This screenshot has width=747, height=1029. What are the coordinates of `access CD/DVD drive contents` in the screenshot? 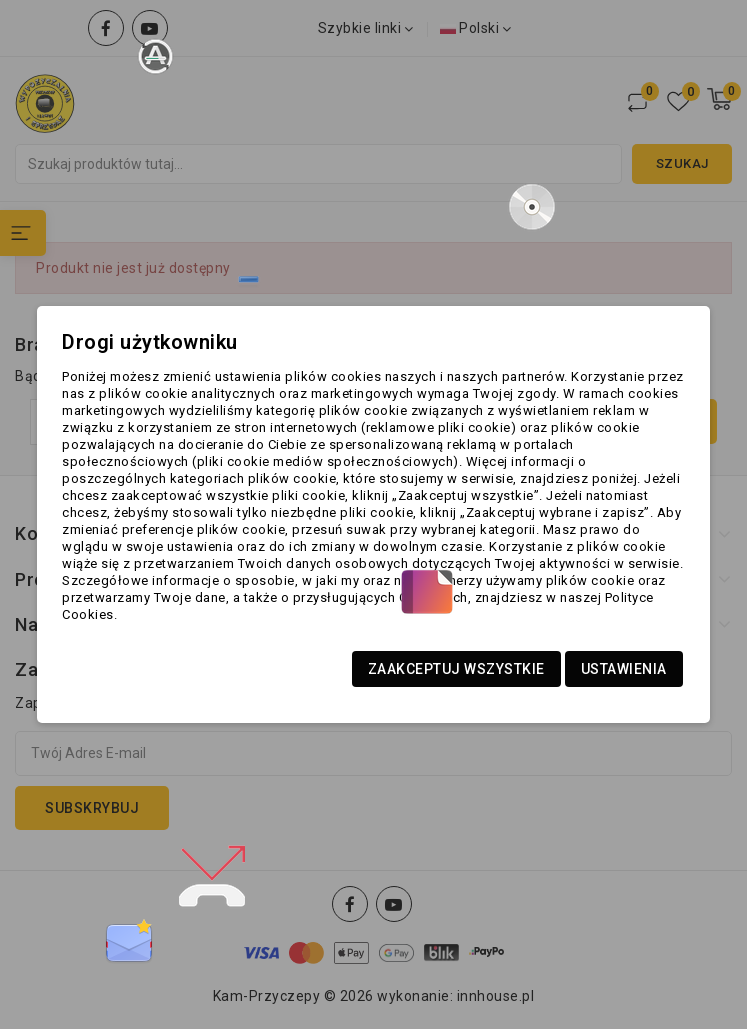 It's located at (532, 207).